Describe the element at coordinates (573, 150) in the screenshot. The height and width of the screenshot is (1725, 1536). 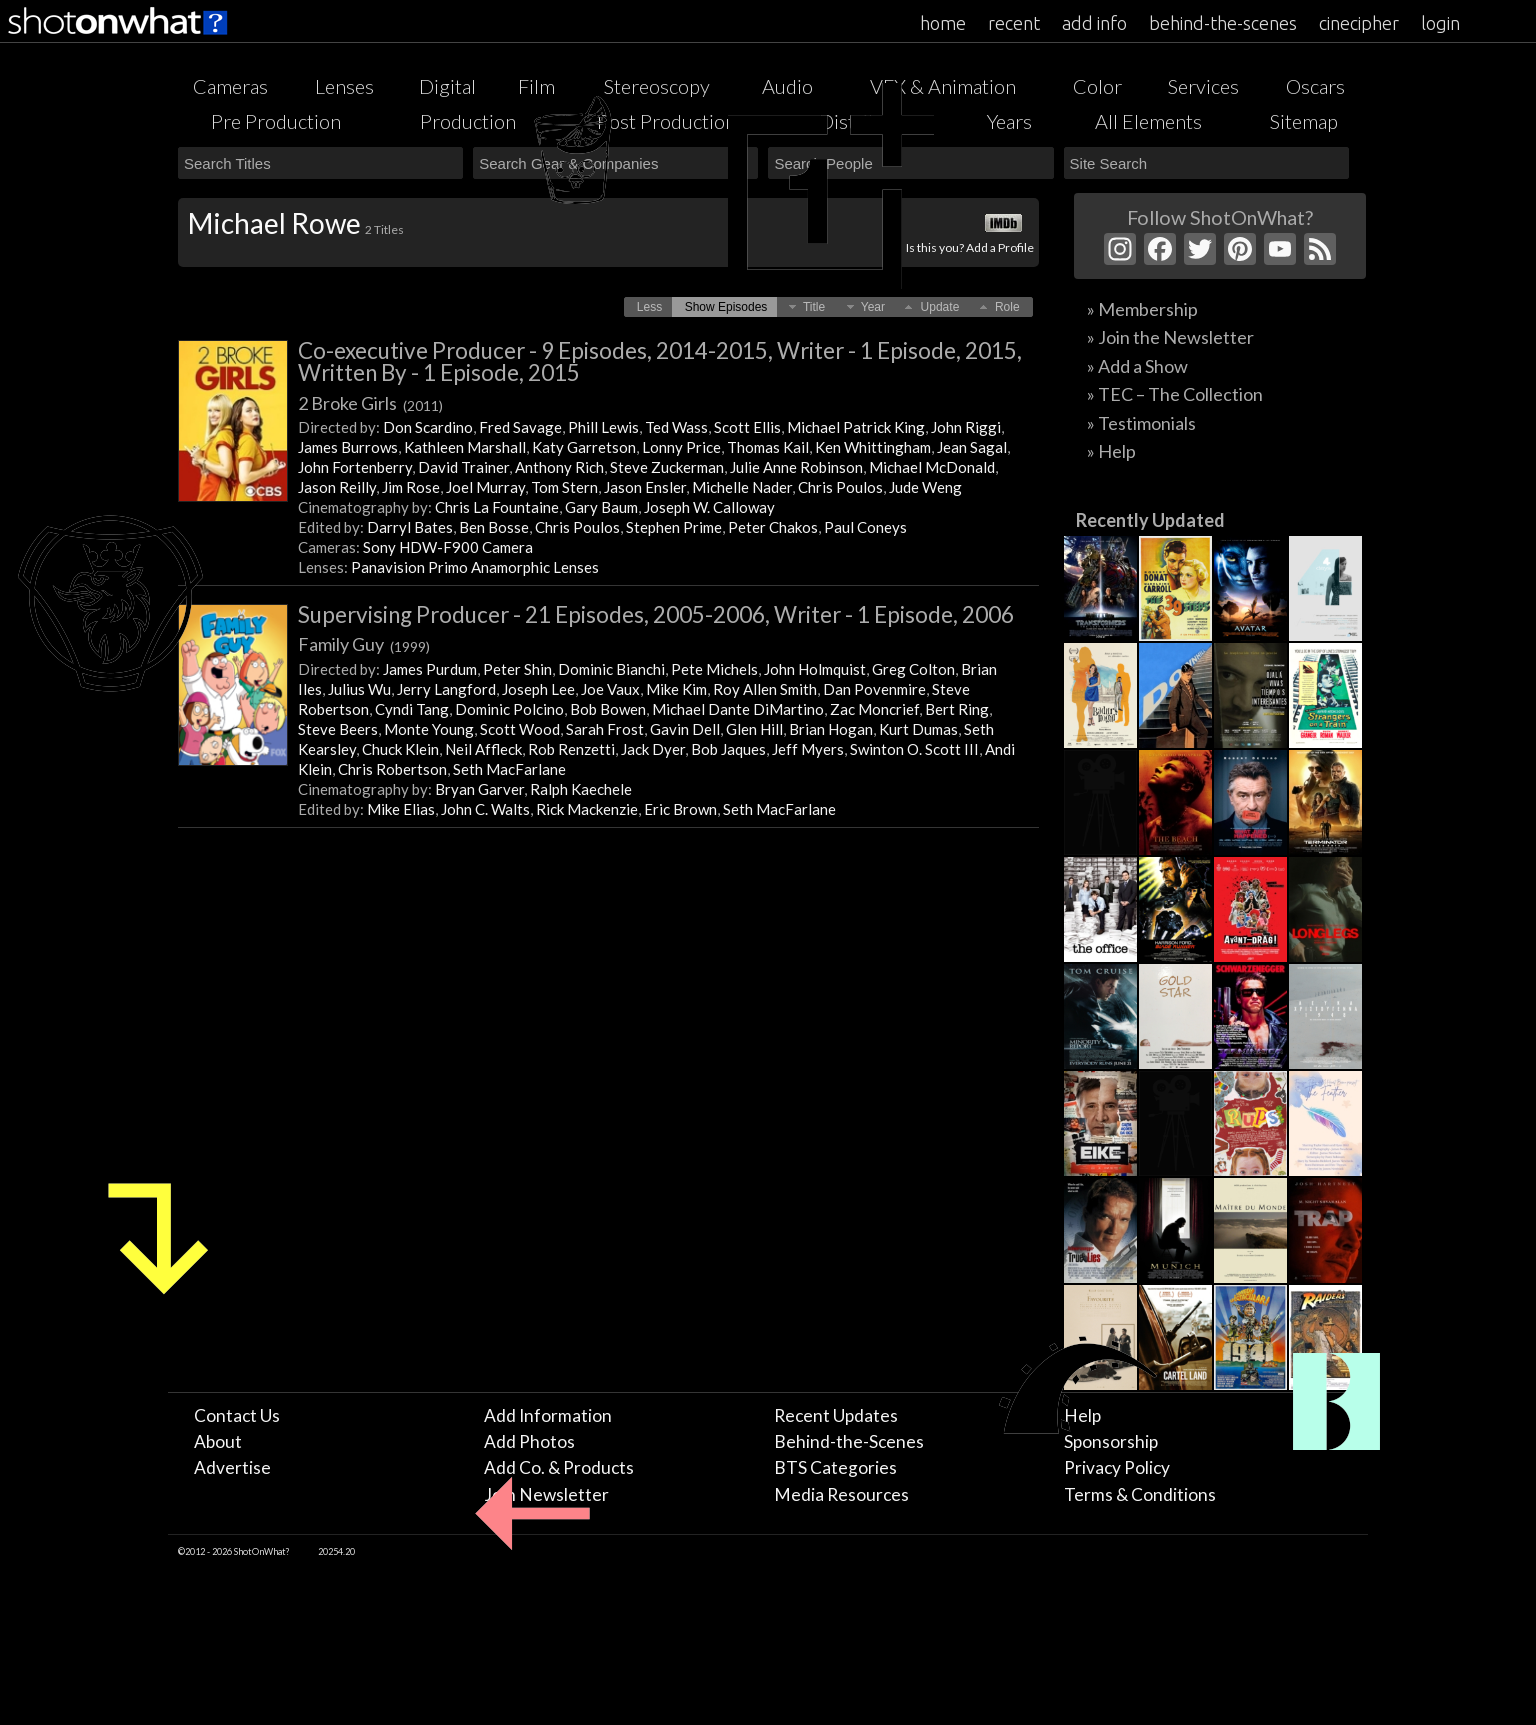
I see `gin web framework logo` at that location.